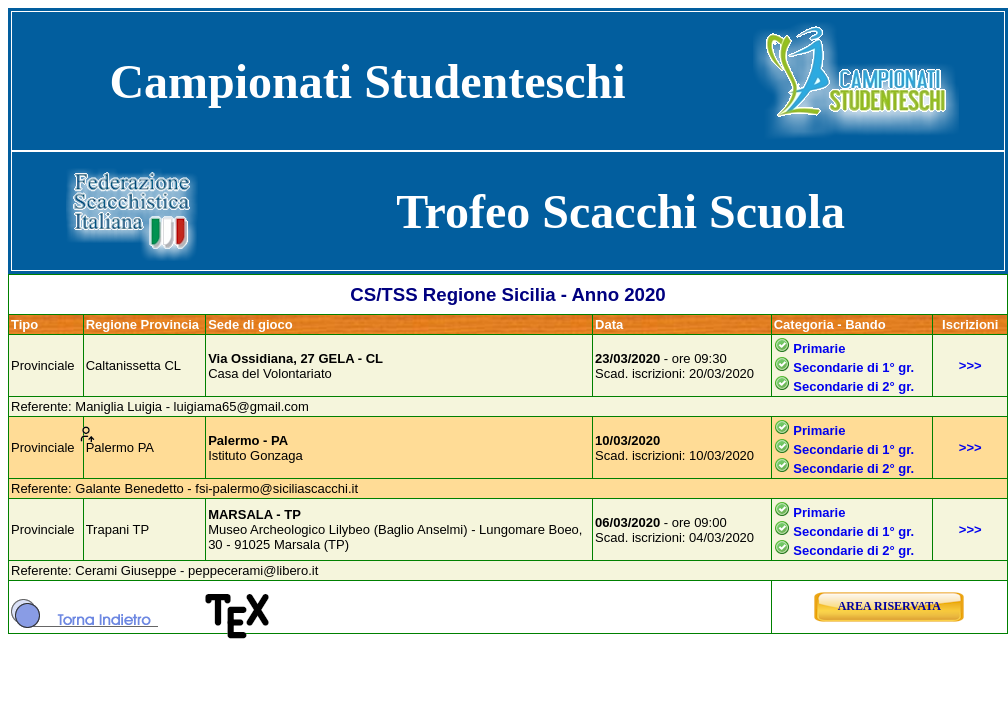 This screenshot has height=720, width=1008. Describe the element at coordinates (86, 434) in the screenshot. I see `promote user or elevate permissions` at that location.